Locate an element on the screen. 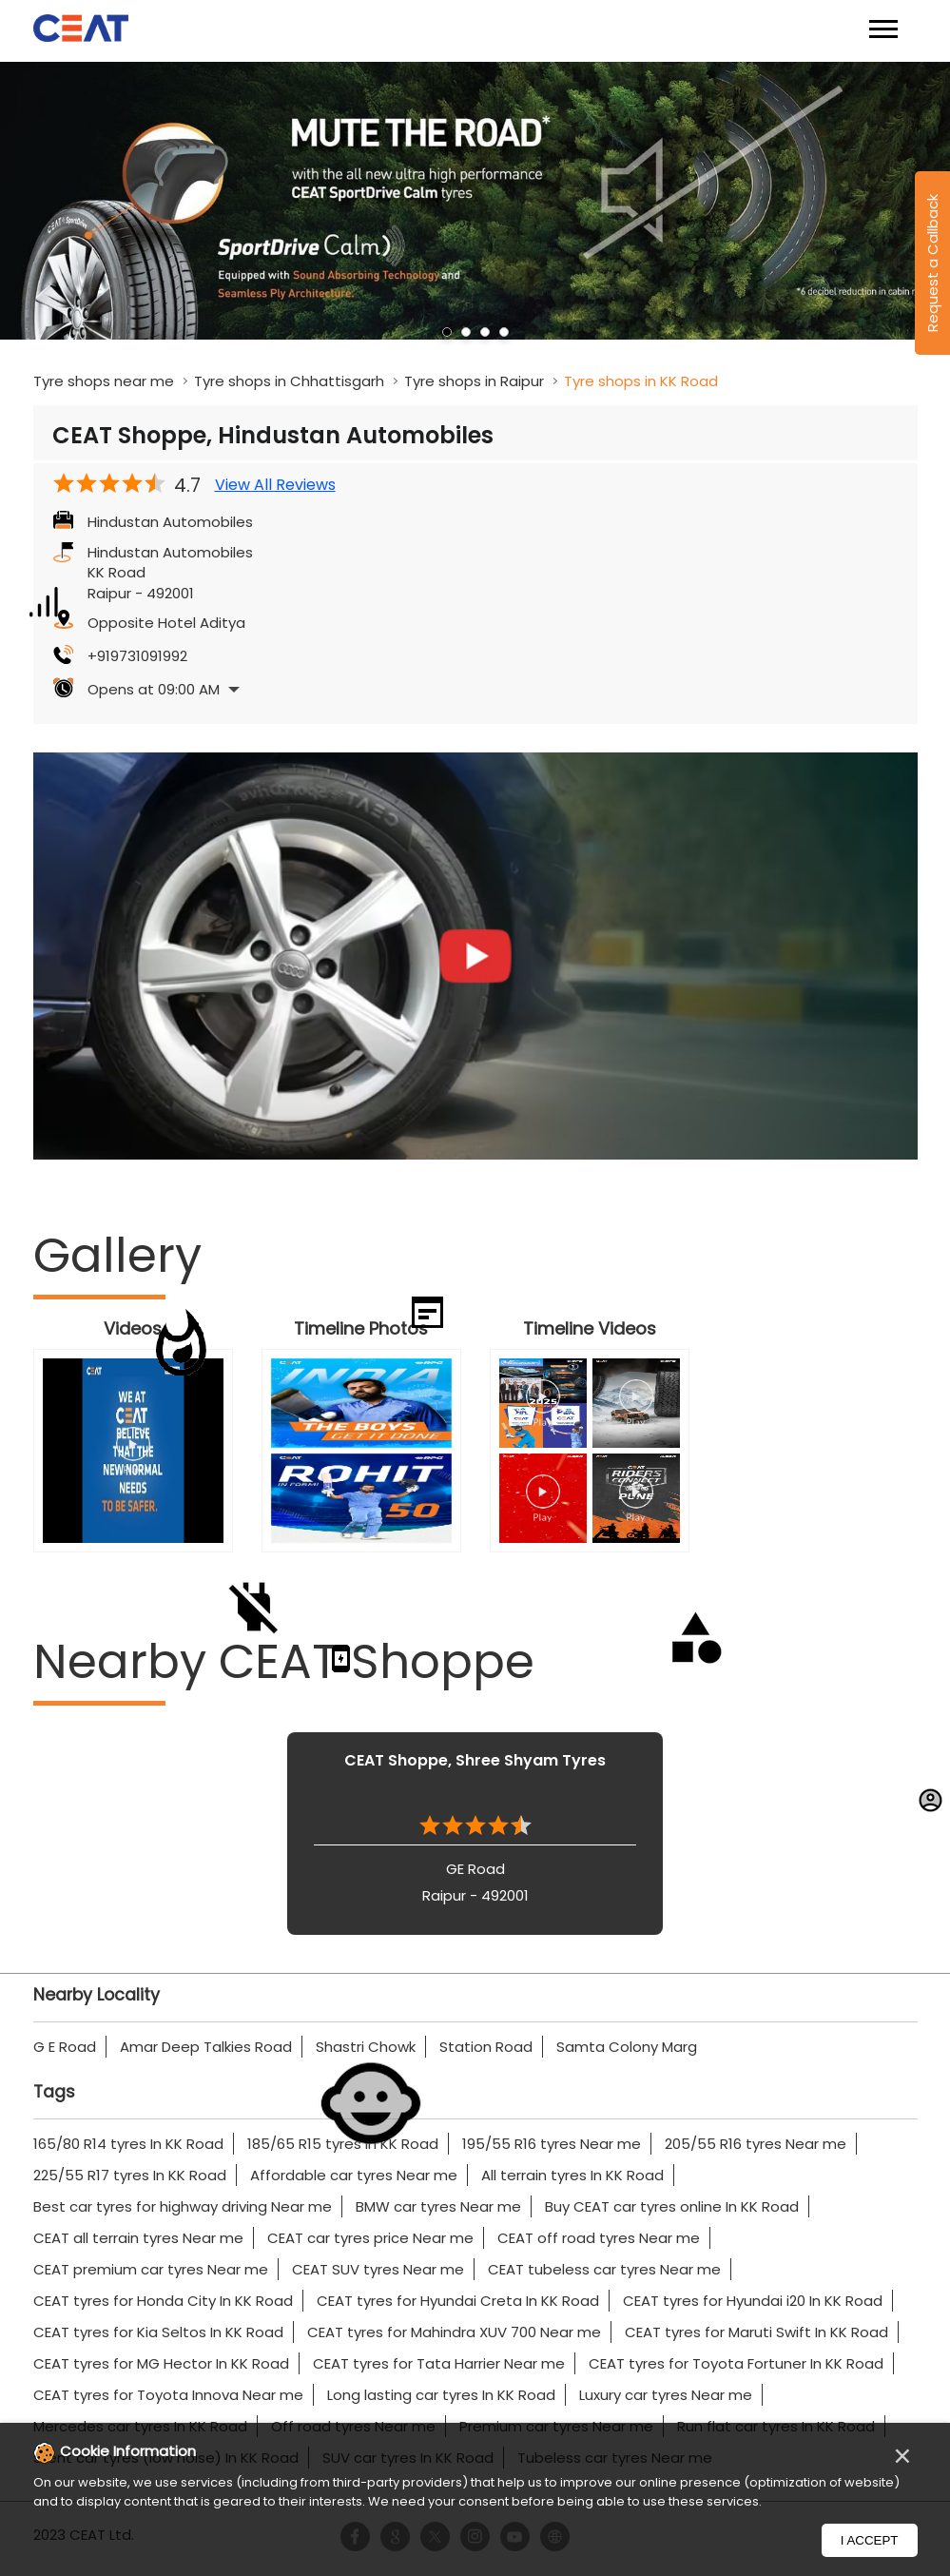  indicates strong cellular network connection is located at coordinates (49, 600).